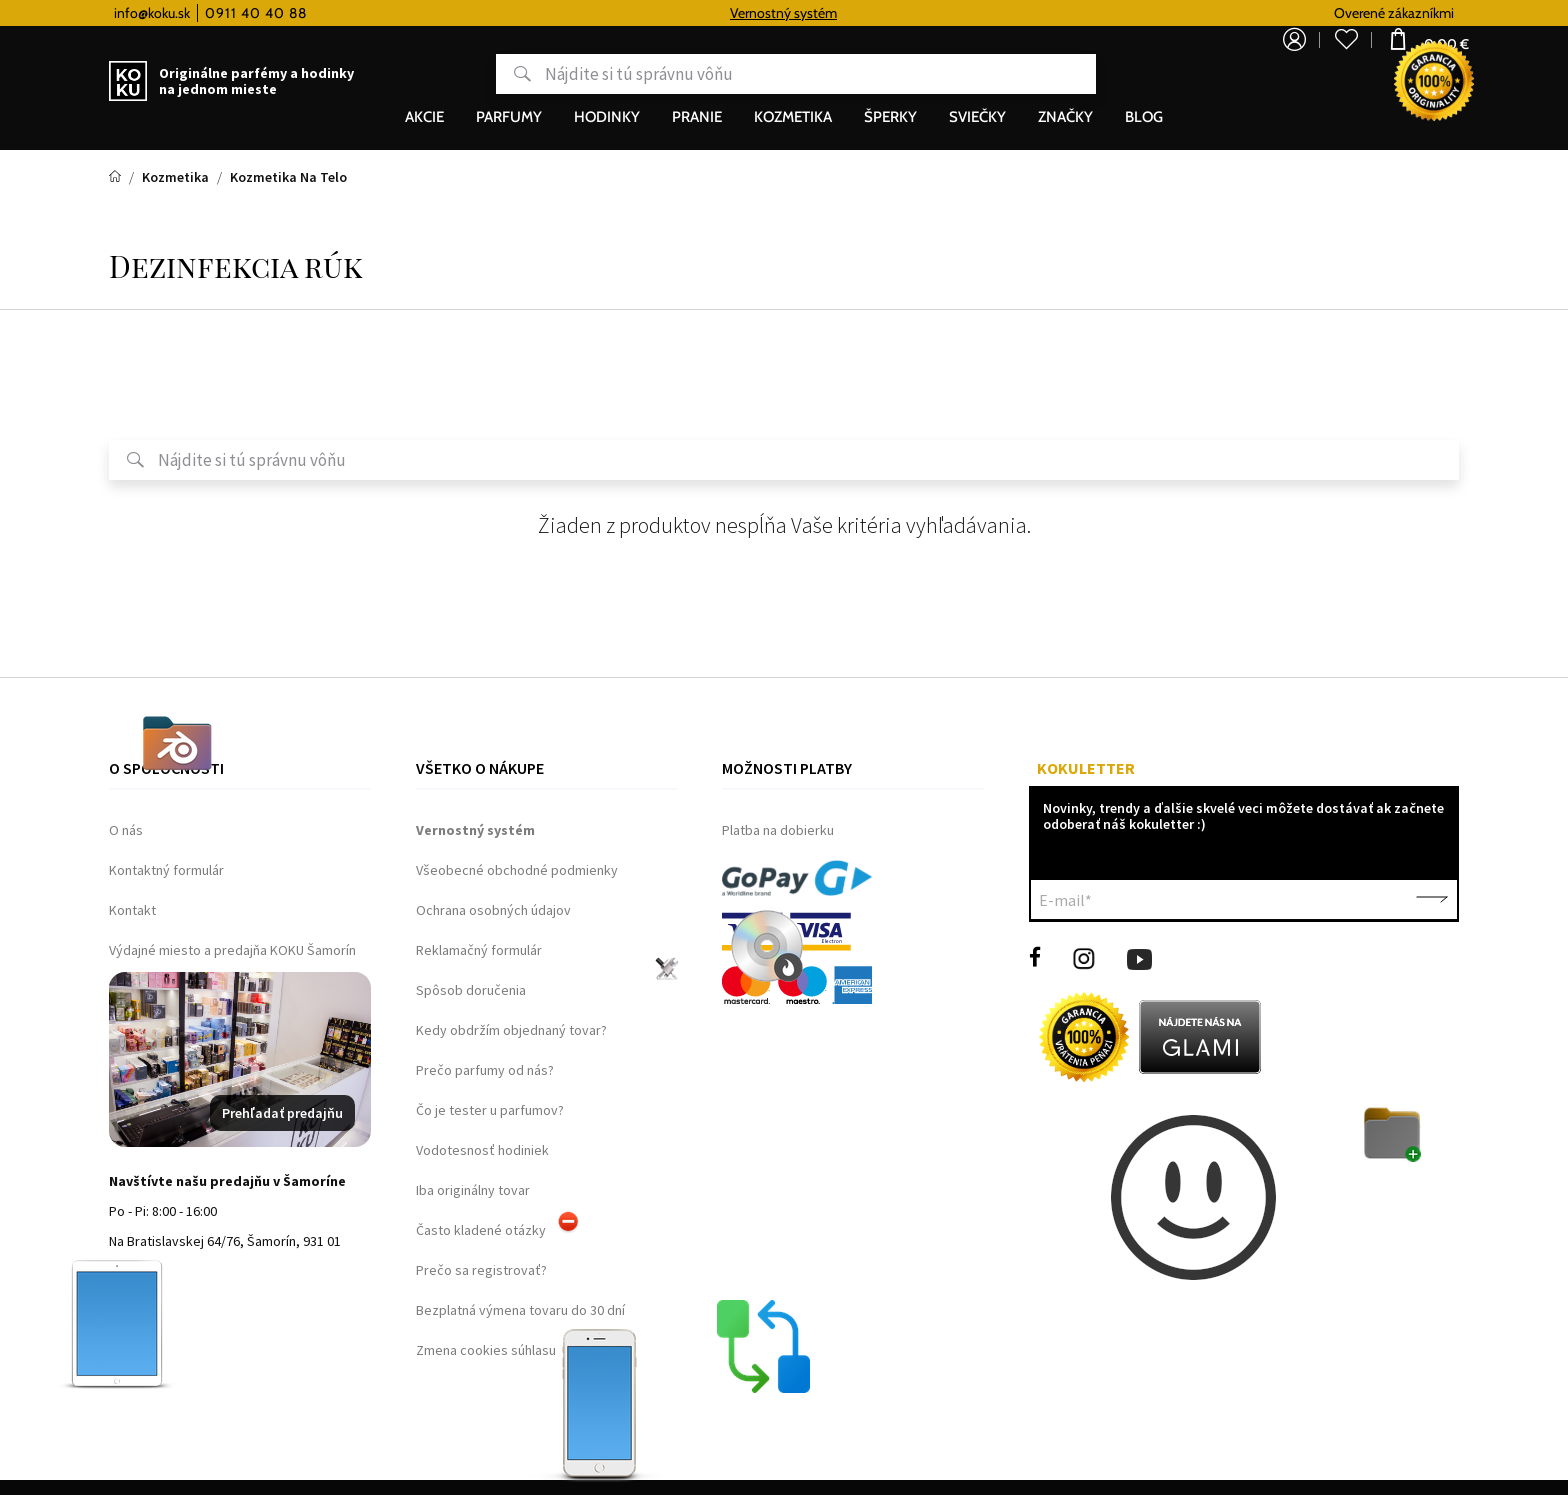  Describe the element at coordinates (599, 1405) in the screenshot. I see `indicates a connected iPhone device` at that location.